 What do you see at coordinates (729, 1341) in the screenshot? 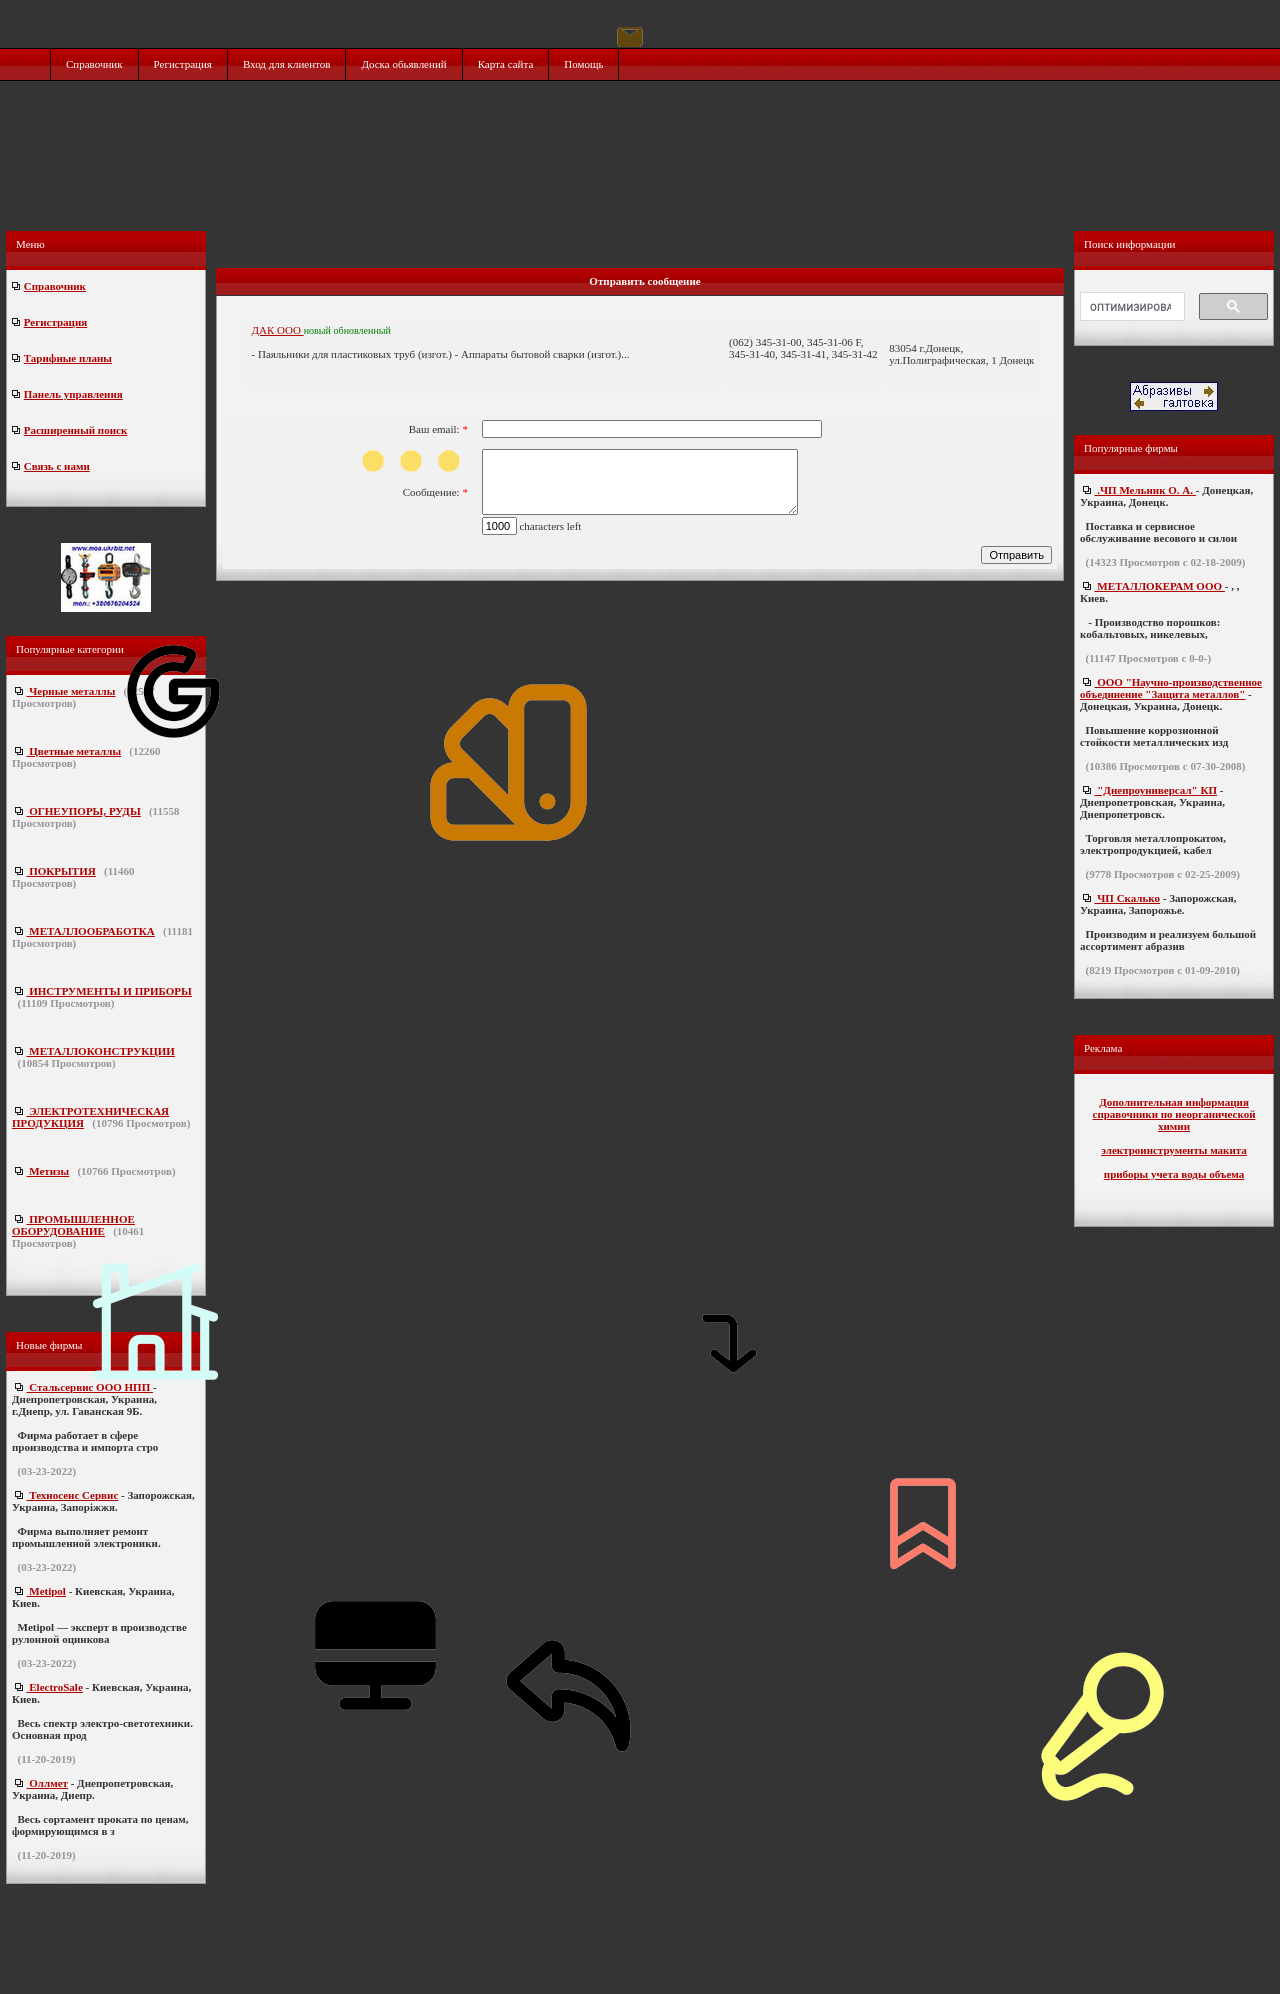
I see `navigate to the next line or section below` at bounding box center [729, 1341].